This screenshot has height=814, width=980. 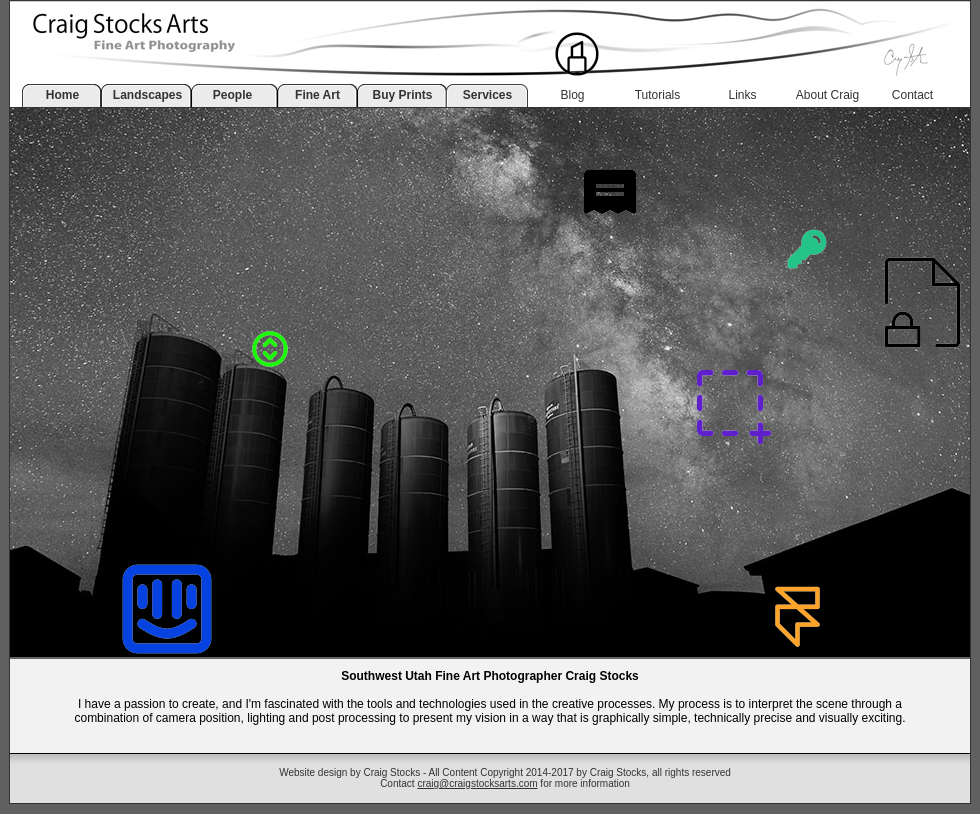 I want to click on open framer app, so click(x=797, y=613).